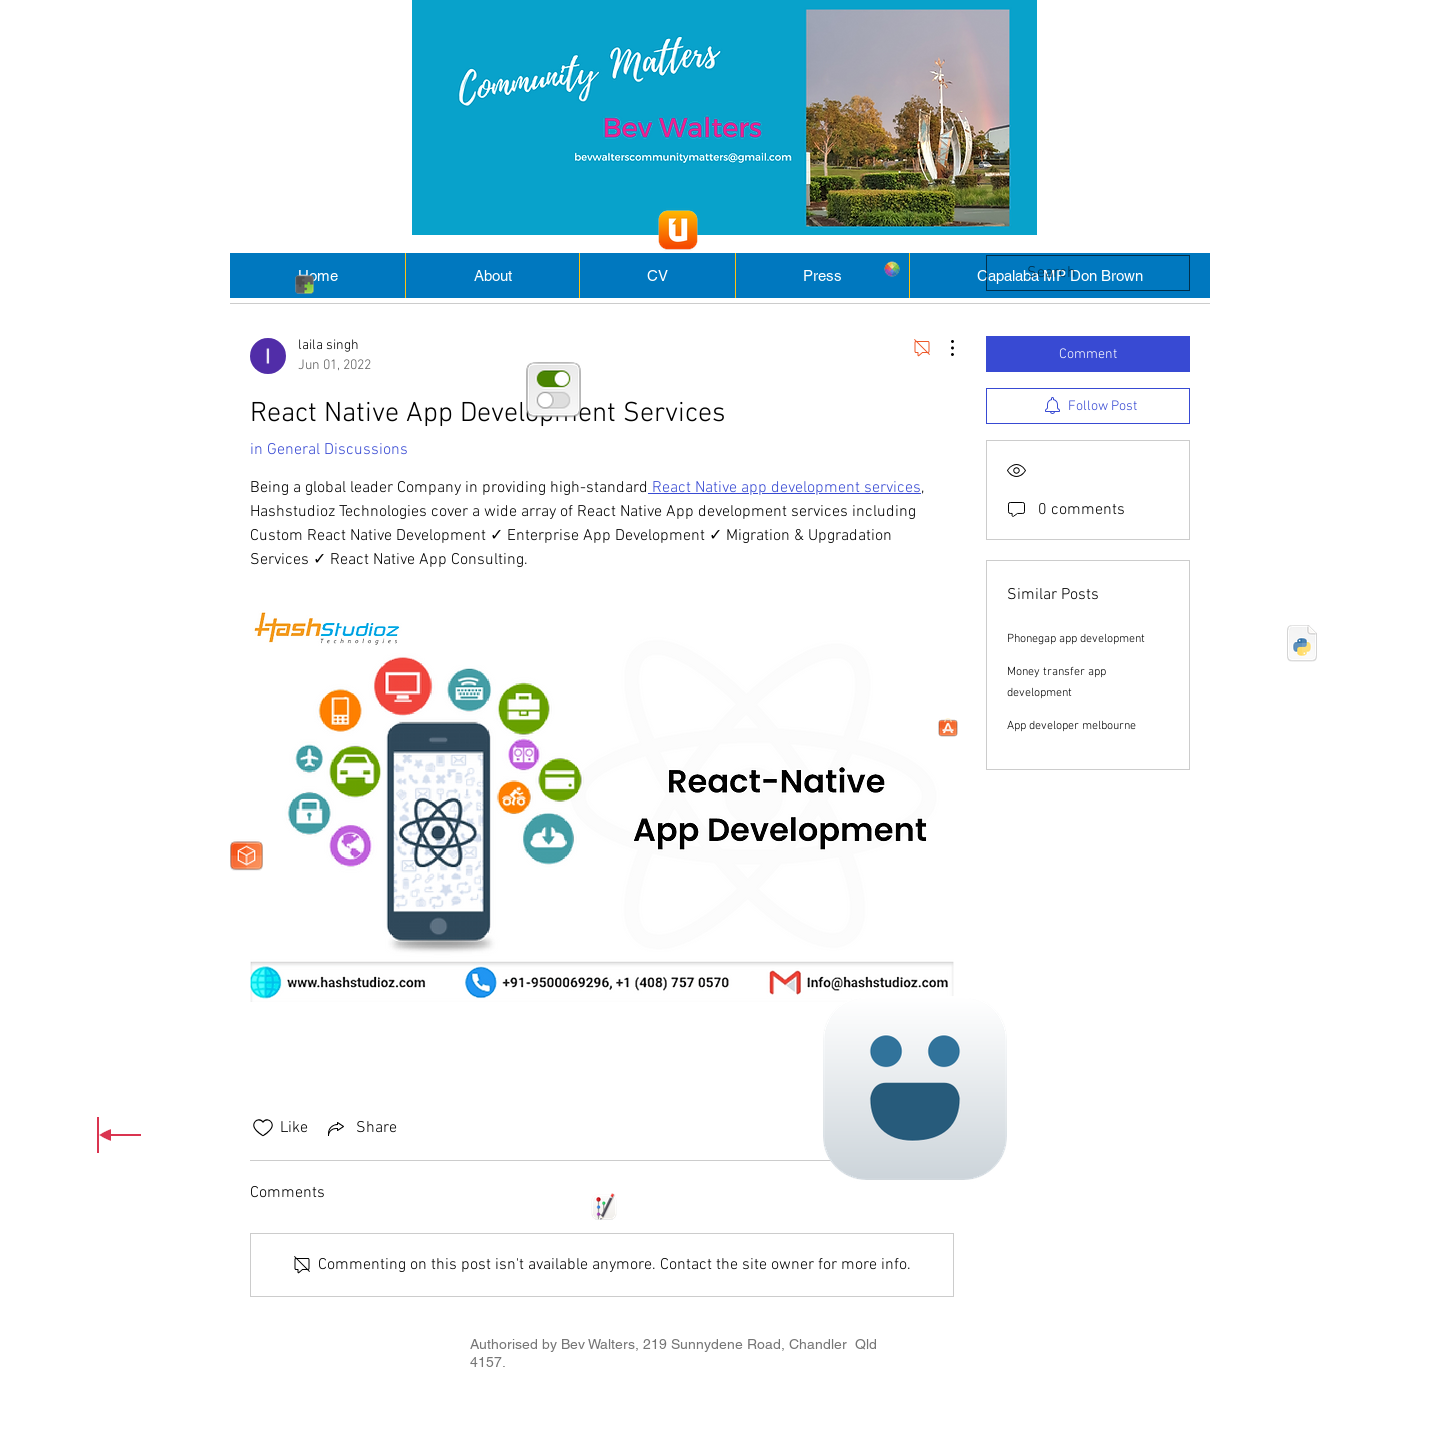  Describe the element at coordinates (892, 269) in the screenshot. I see `open color picker or palette settings` at that location.